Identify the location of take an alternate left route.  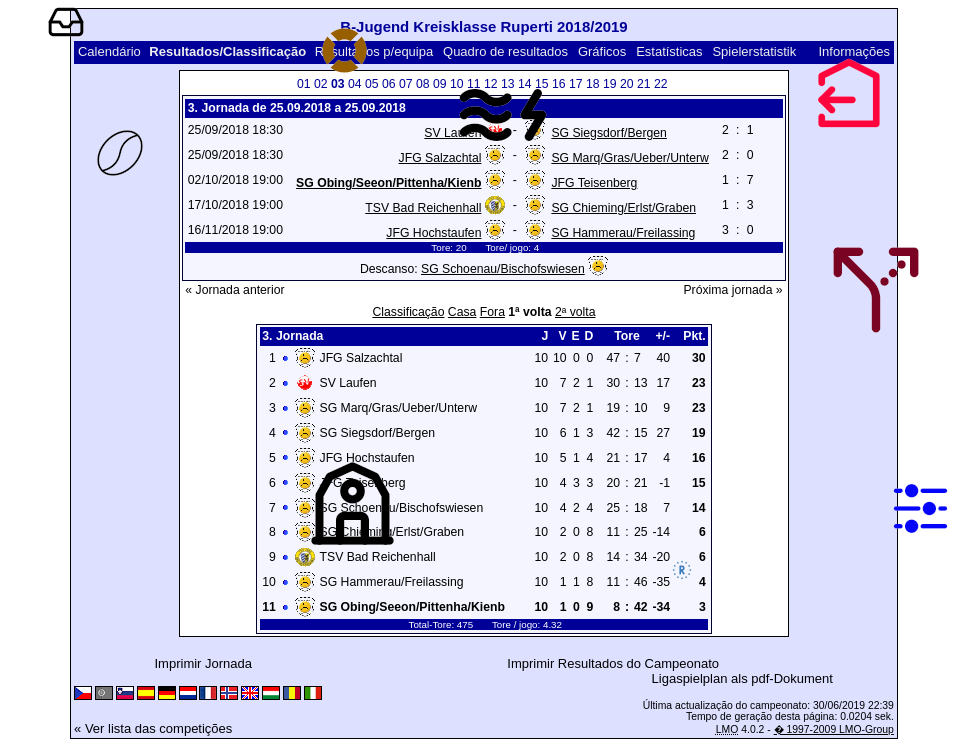
(876, 290).